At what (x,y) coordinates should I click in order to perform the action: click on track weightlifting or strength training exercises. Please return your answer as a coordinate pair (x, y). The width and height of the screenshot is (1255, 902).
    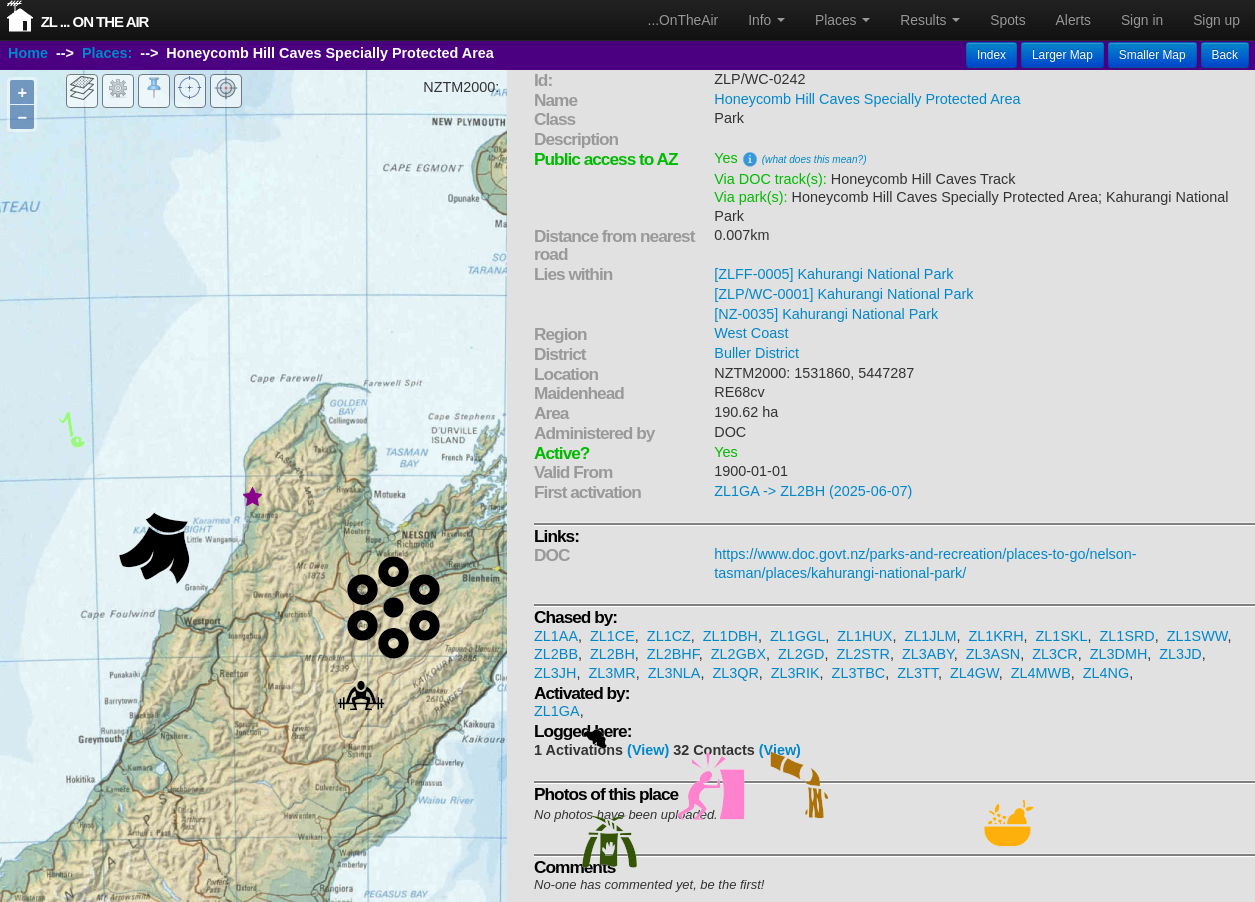
    Looking at the image, I should click on (361, 687).